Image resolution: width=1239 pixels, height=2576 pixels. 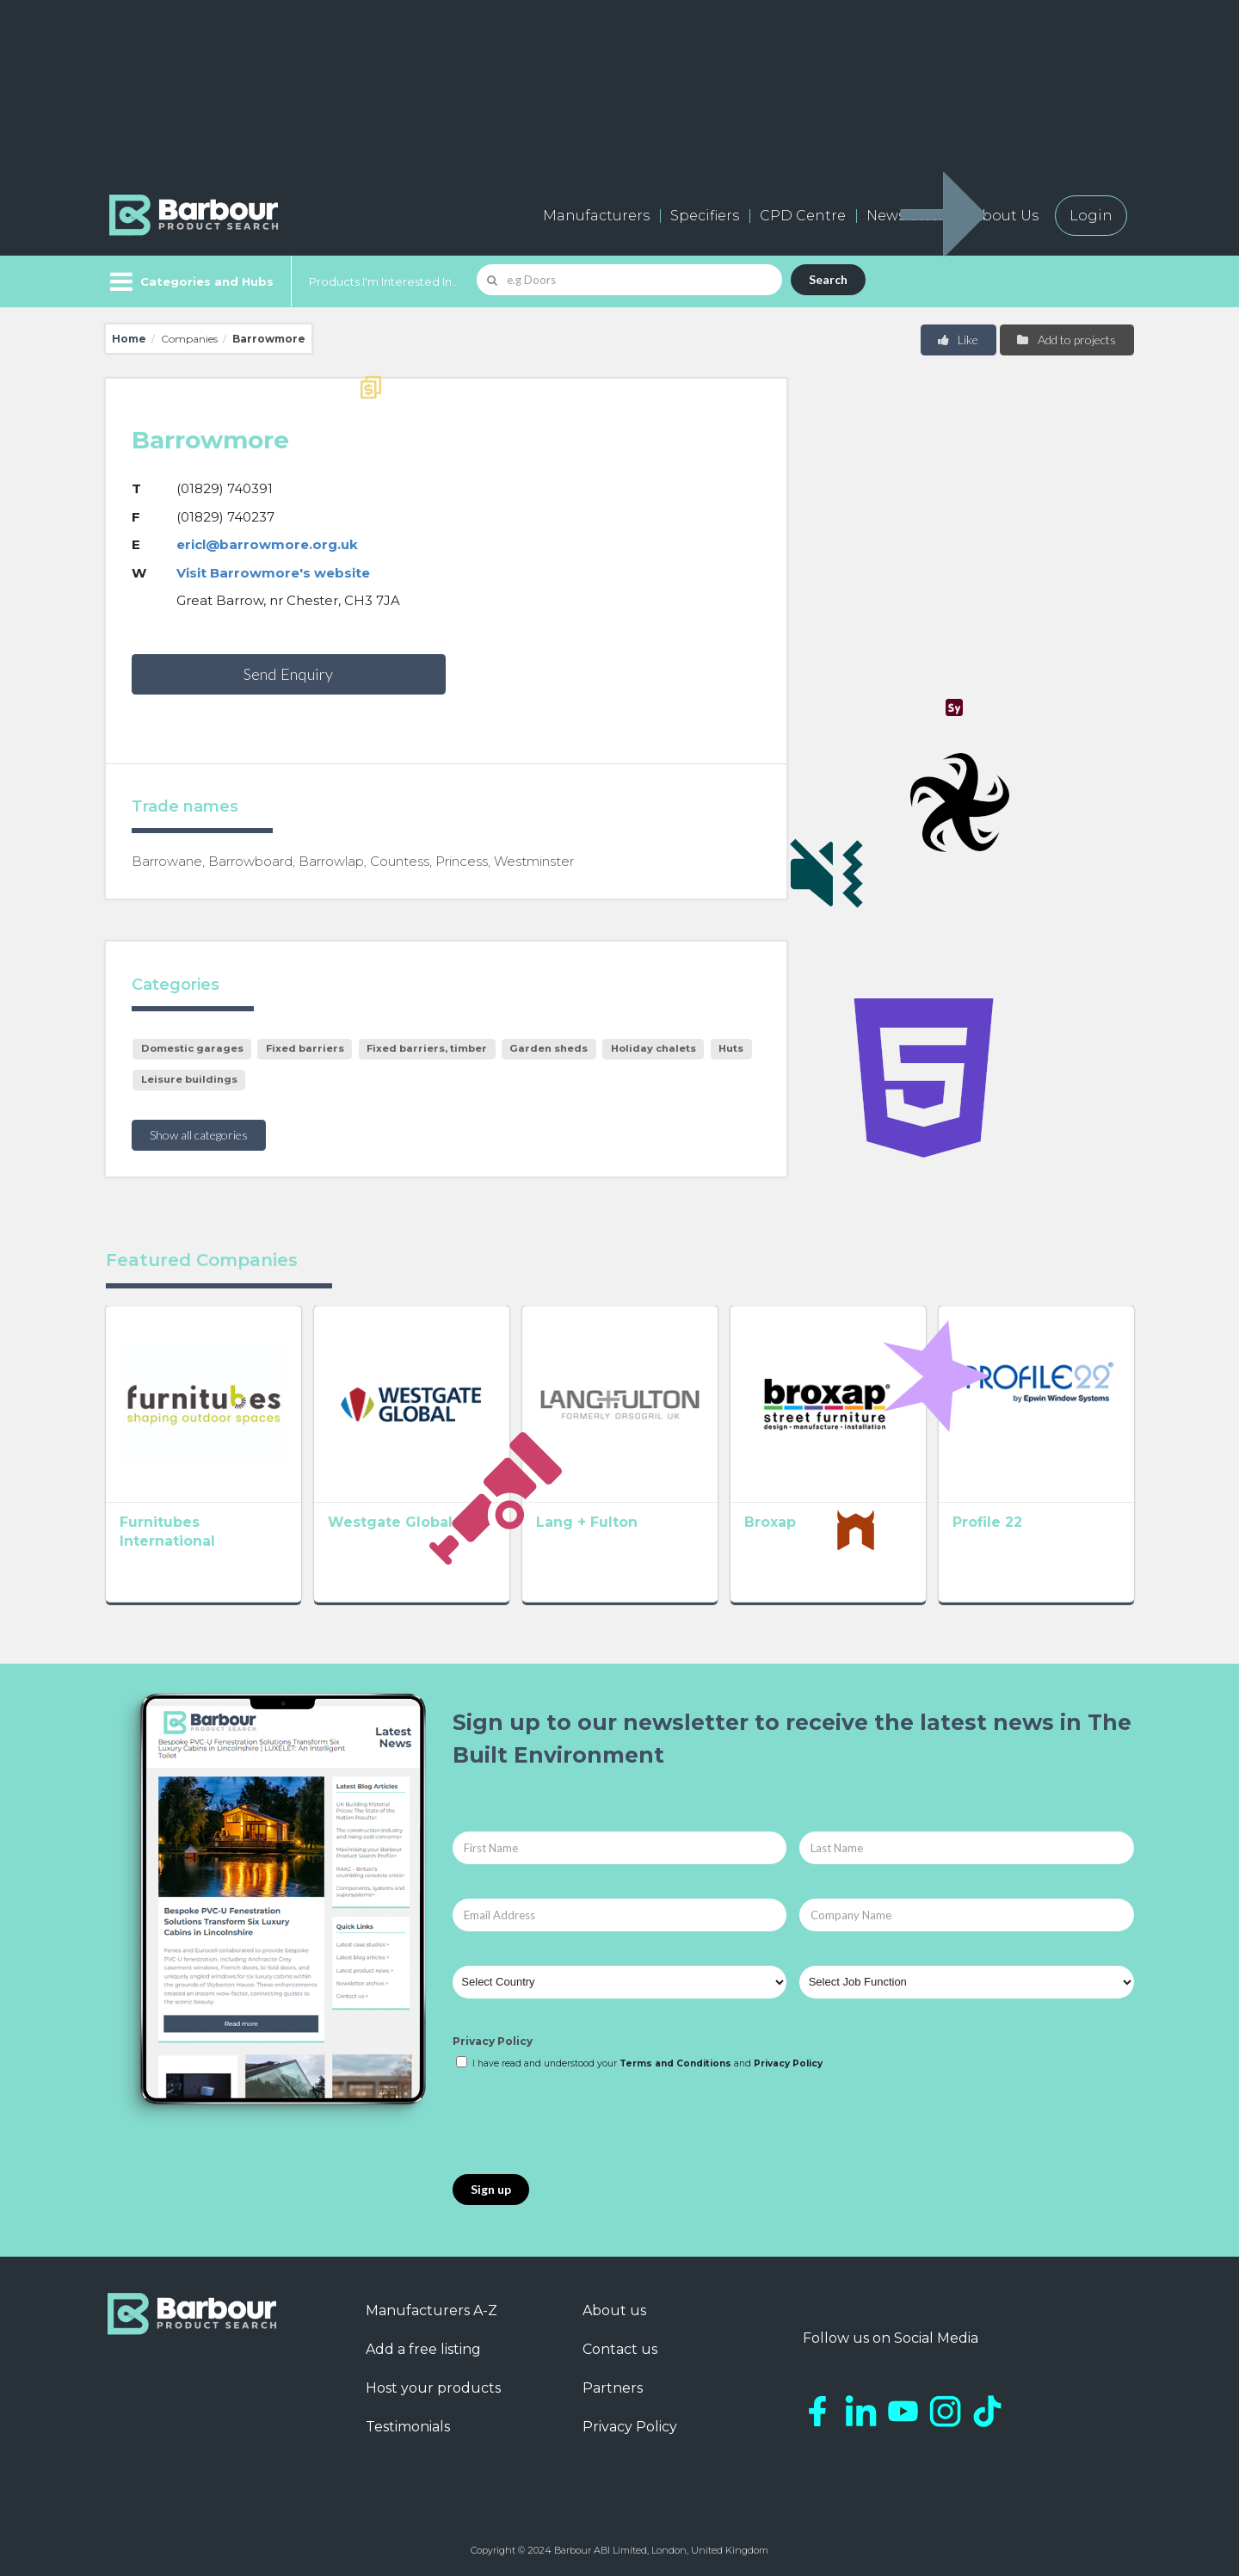 What do you see at coordinates (829, 874) in the screenshot?
I see `mute sound and enable vibrate mode` at bounding box center [829, 874].